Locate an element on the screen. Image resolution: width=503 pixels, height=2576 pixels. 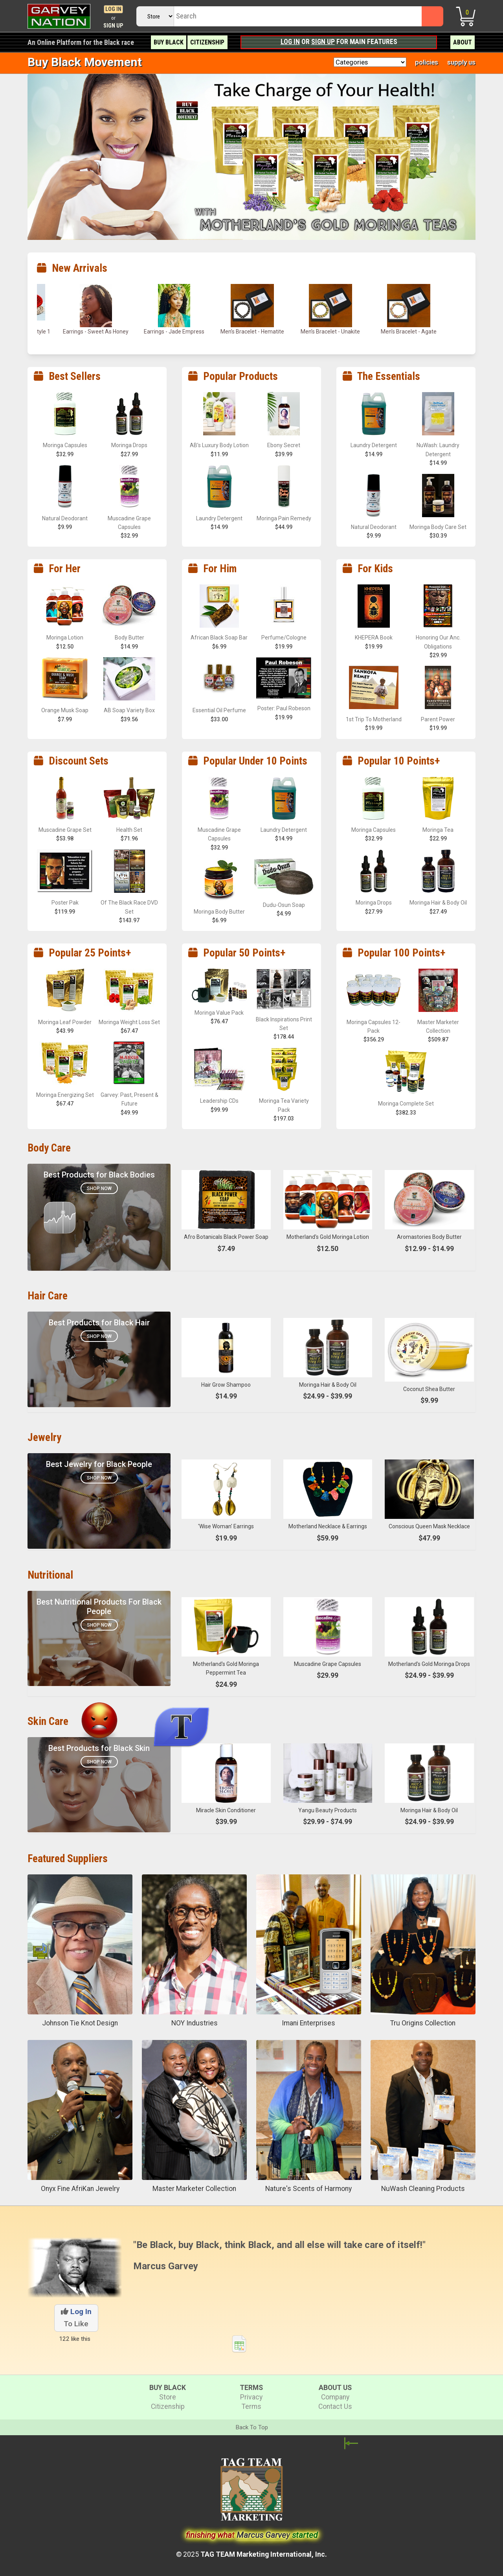
audio or sound card hardware device is located at coordinates (41, 1951).